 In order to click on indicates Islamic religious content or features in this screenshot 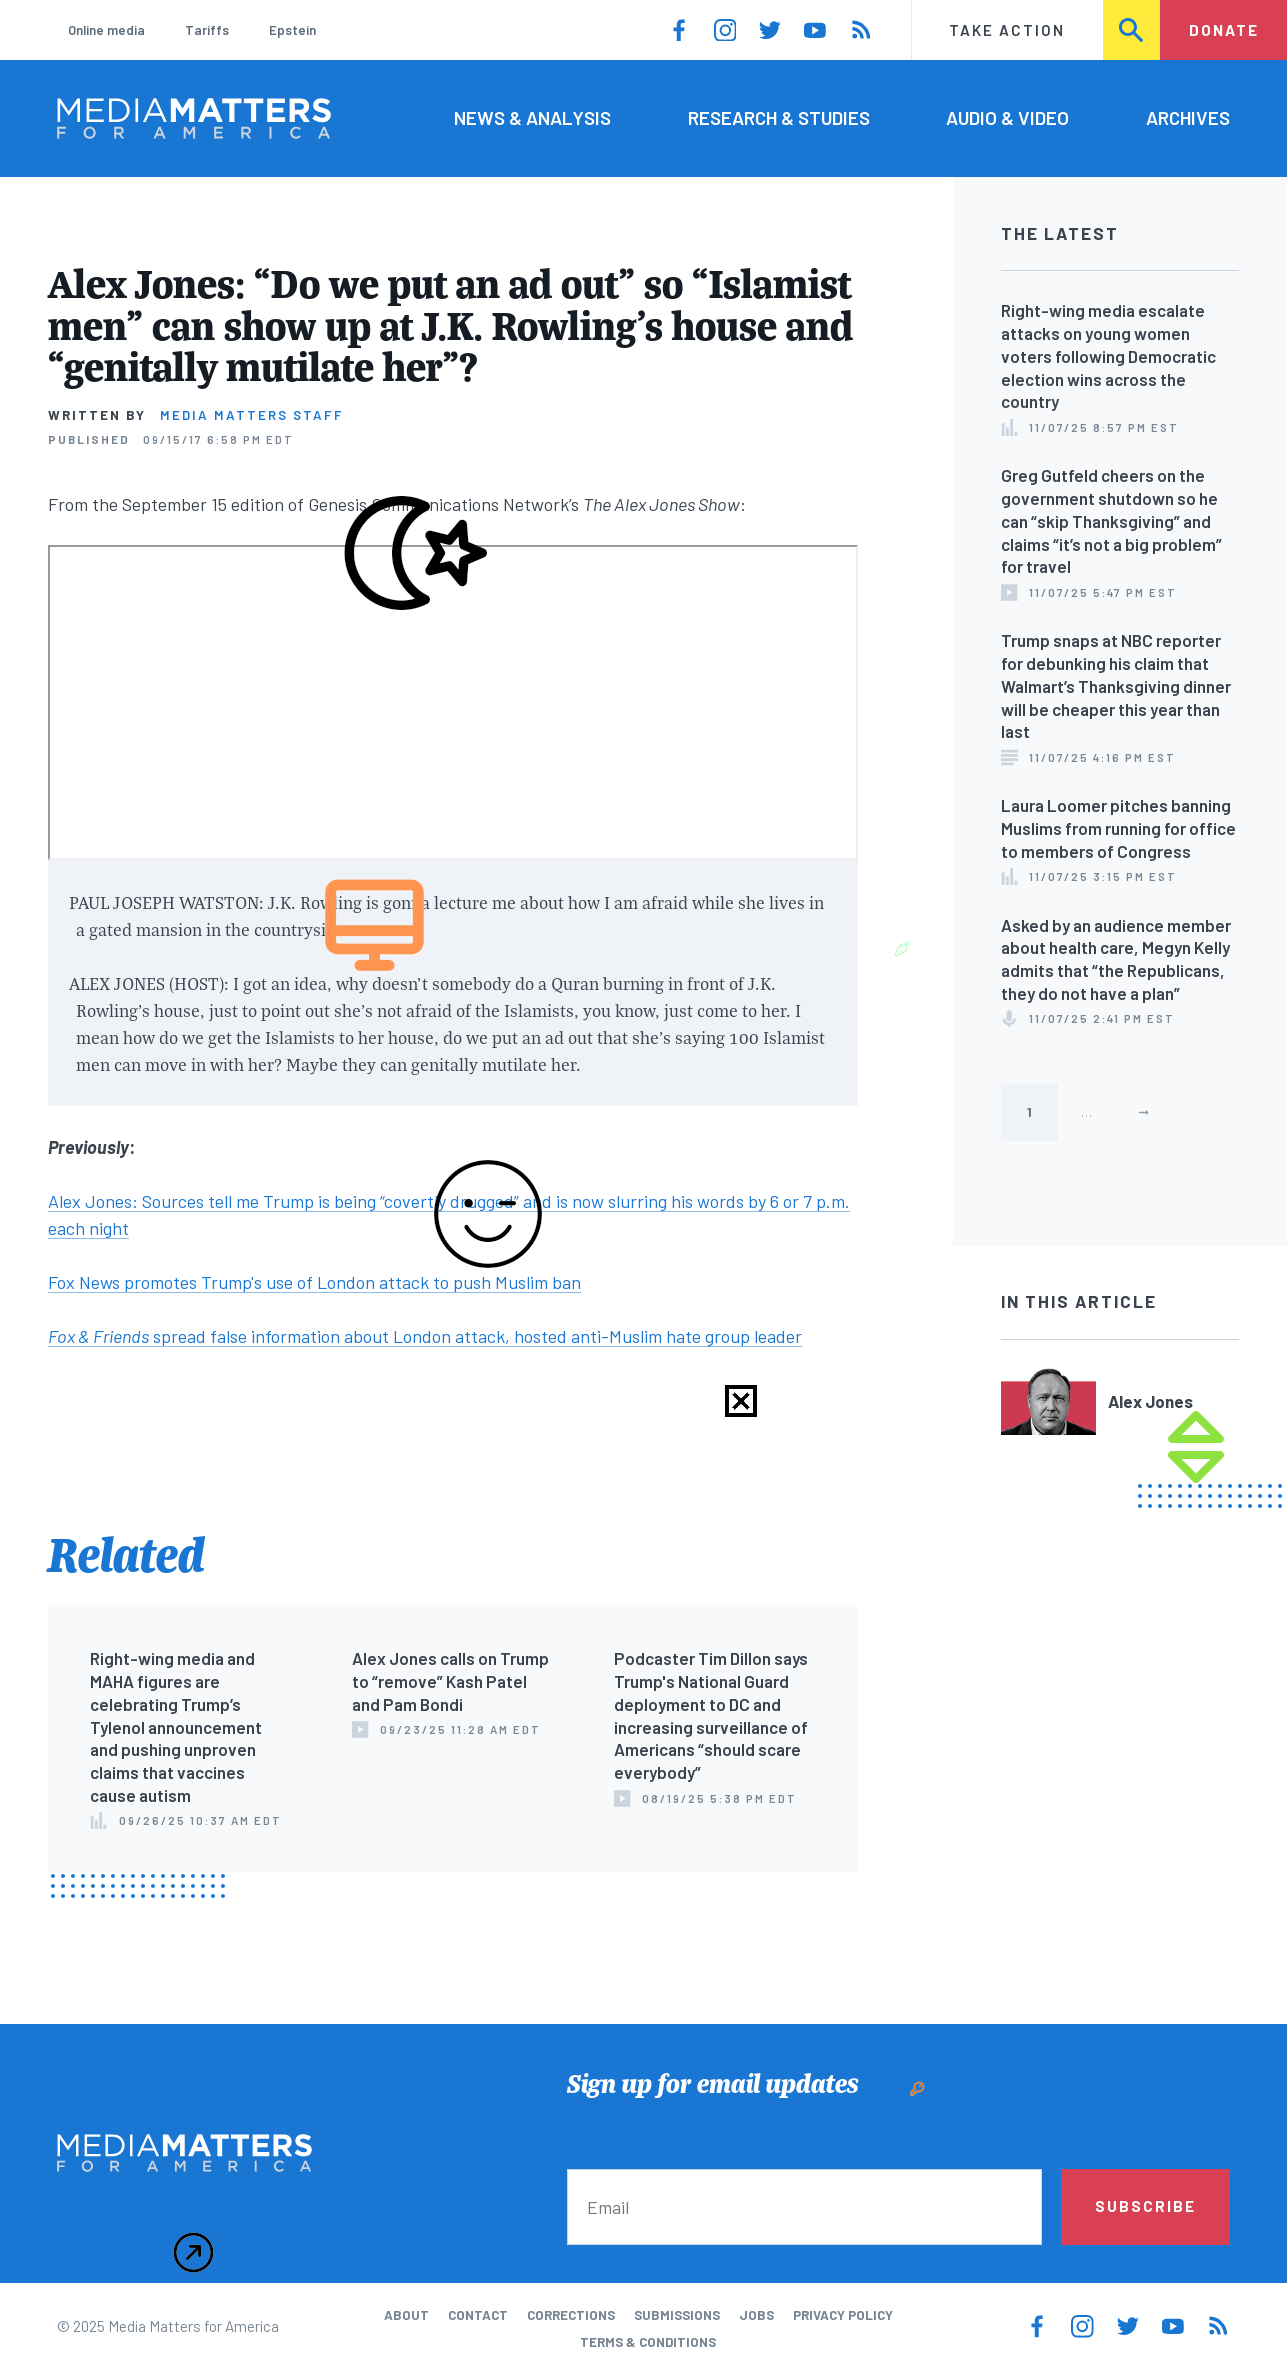, I will do `click(411, 553)`.